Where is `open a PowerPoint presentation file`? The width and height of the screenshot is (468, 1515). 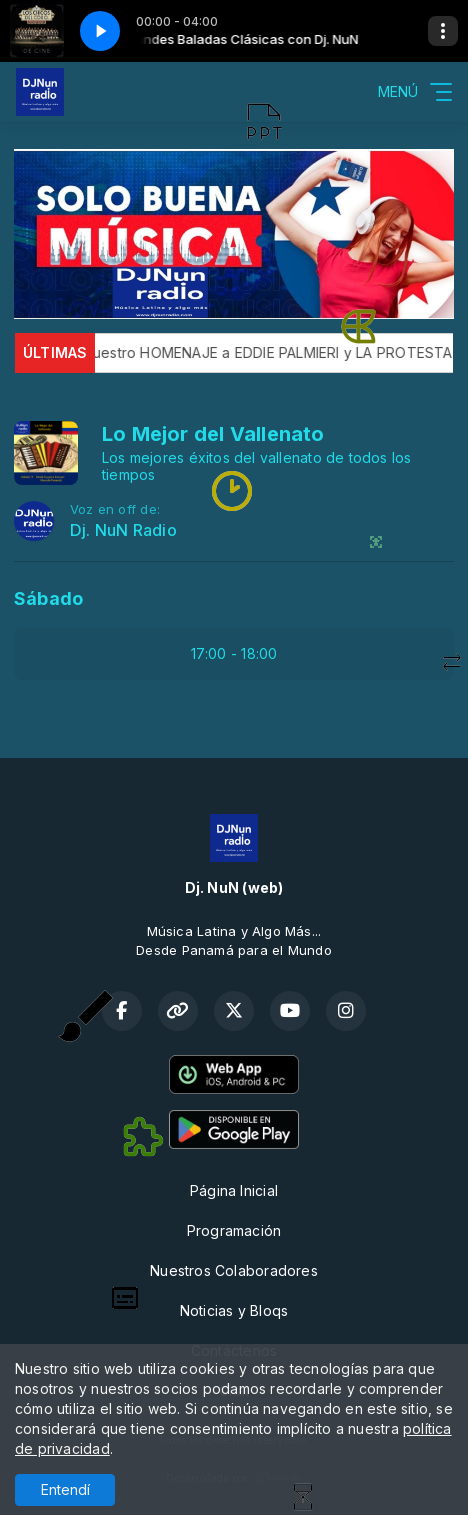 open a PowerPoint presentation file is located at coordinates (264, 123).